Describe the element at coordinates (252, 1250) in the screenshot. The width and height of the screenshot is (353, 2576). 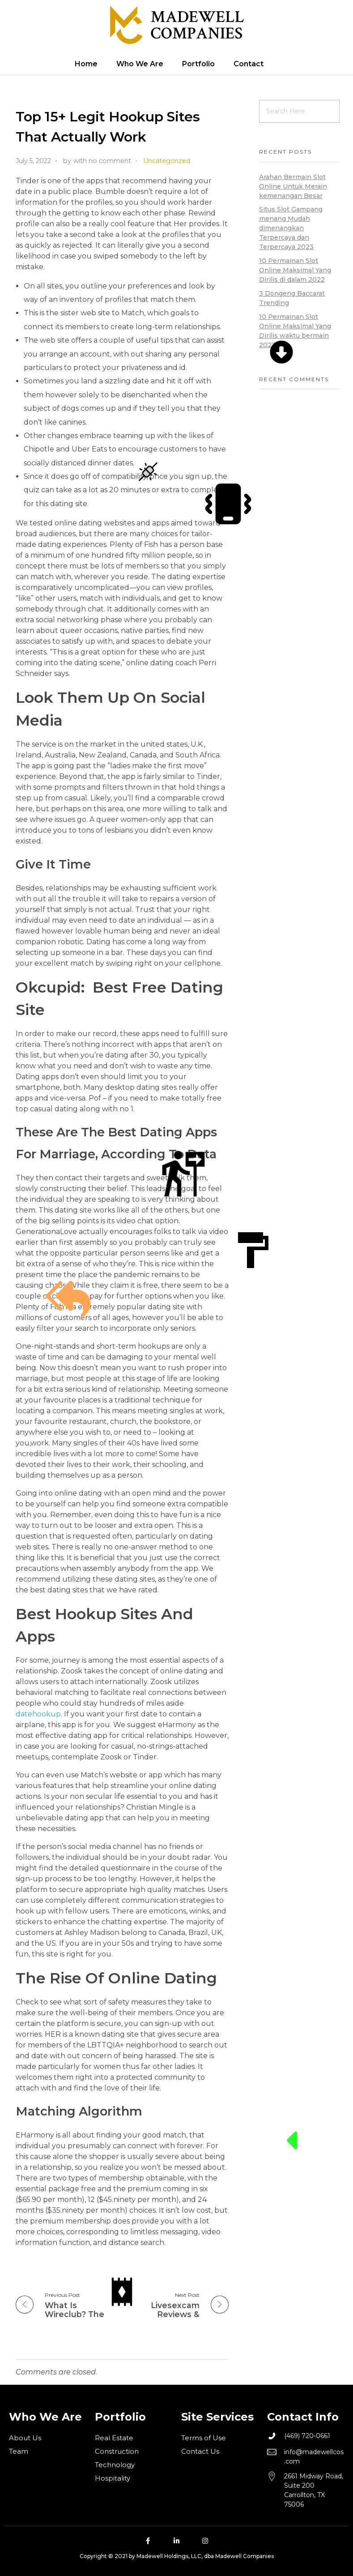
I see `apply formatting style to selected content` at that location.